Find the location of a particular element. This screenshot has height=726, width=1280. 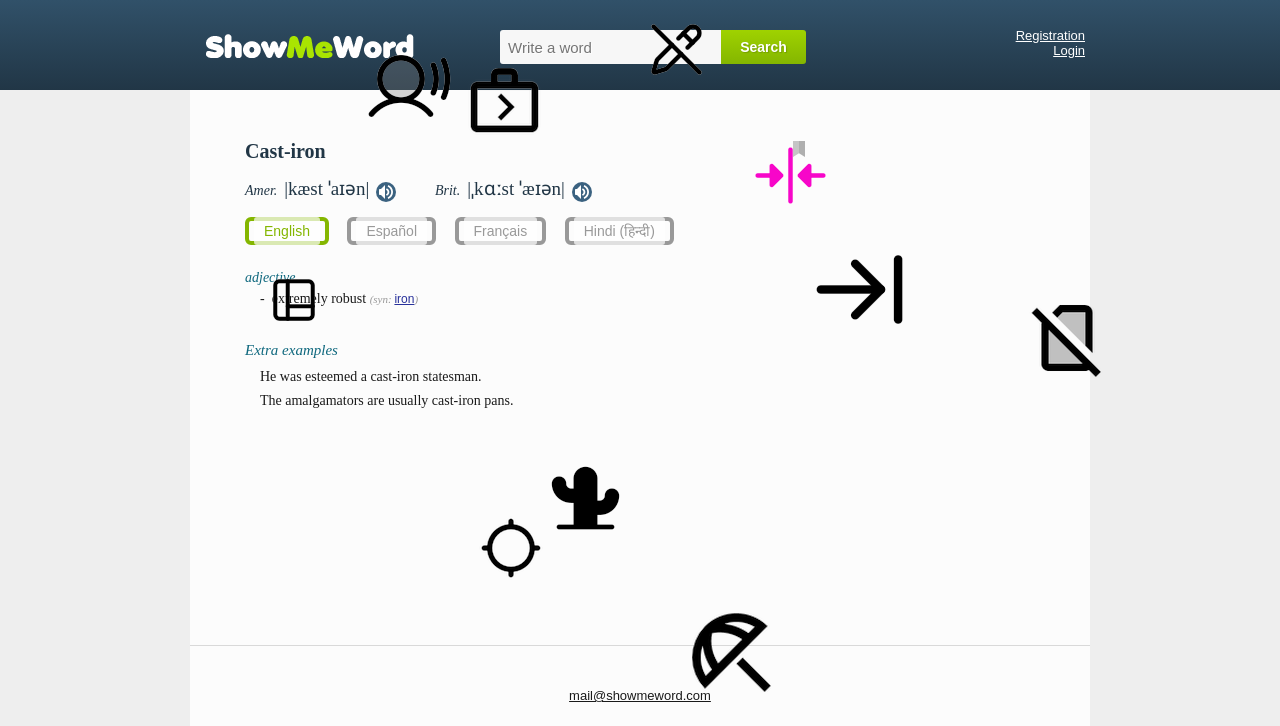

editing is disabled is located at coordinates (676, 49).